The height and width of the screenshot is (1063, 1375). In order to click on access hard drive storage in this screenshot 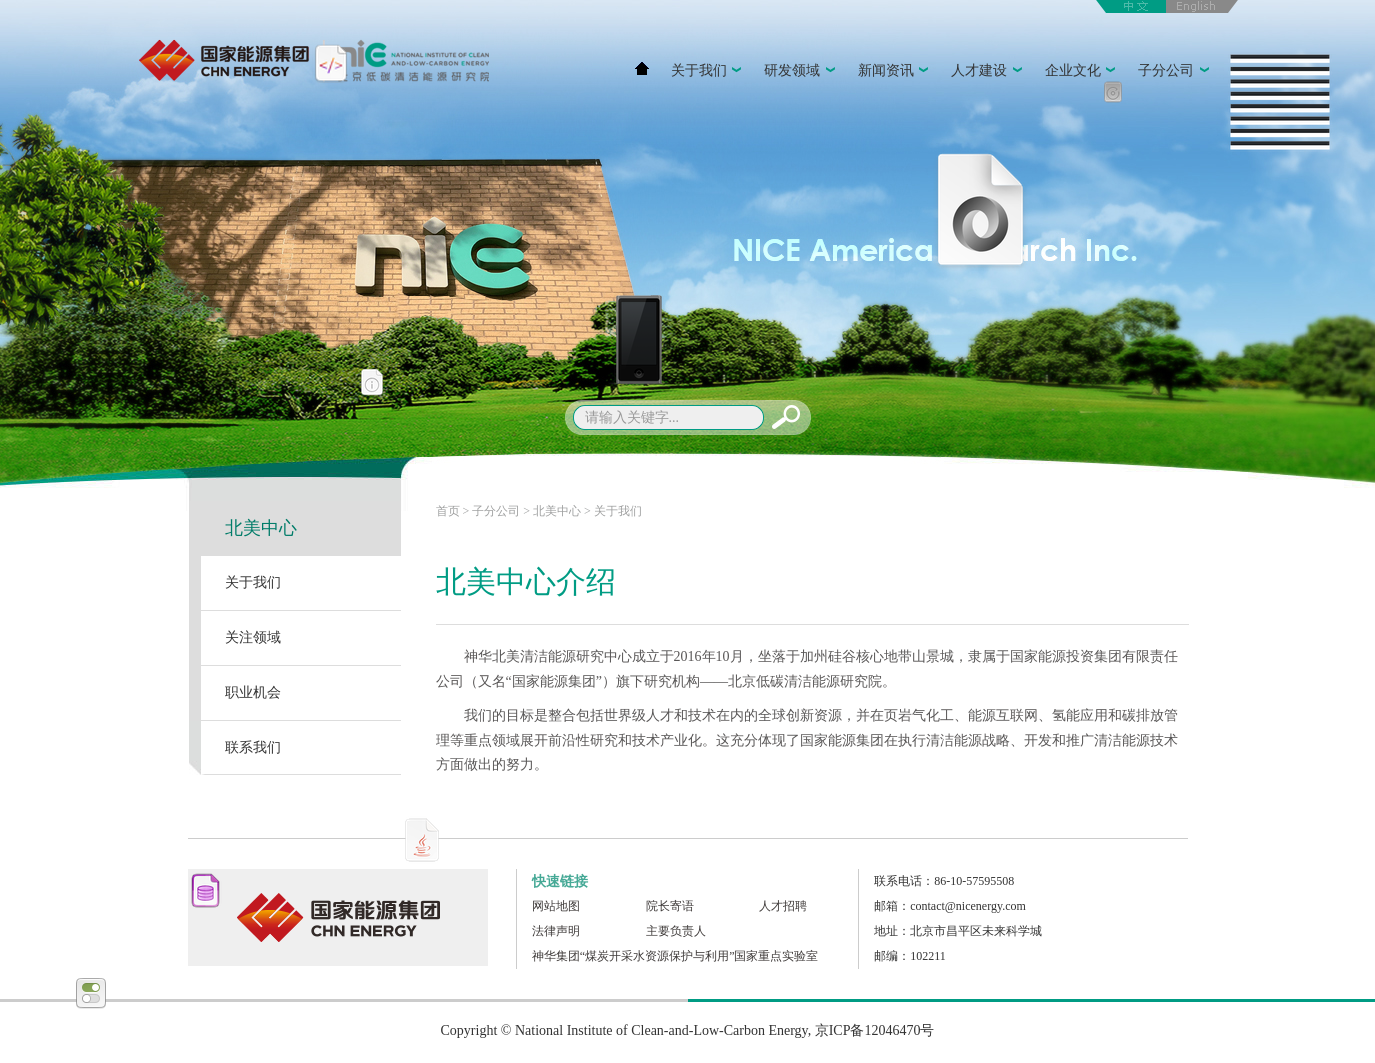, I will do `click(1113, 92)`.